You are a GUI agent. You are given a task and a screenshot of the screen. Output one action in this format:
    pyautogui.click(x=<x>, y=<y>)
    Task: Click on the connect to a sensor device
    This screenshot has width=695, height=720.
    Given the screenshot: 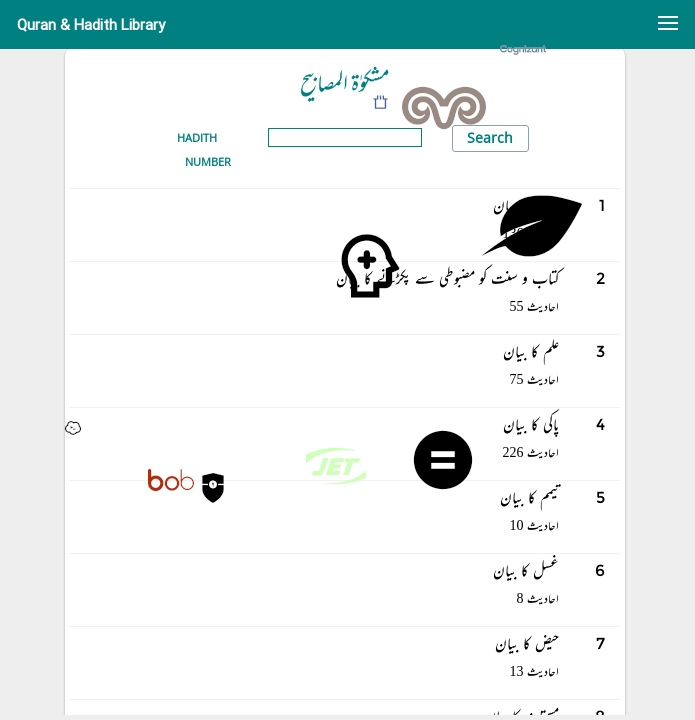 What is the action you would take?
    pyautogui.click(x=380, y=102)
    